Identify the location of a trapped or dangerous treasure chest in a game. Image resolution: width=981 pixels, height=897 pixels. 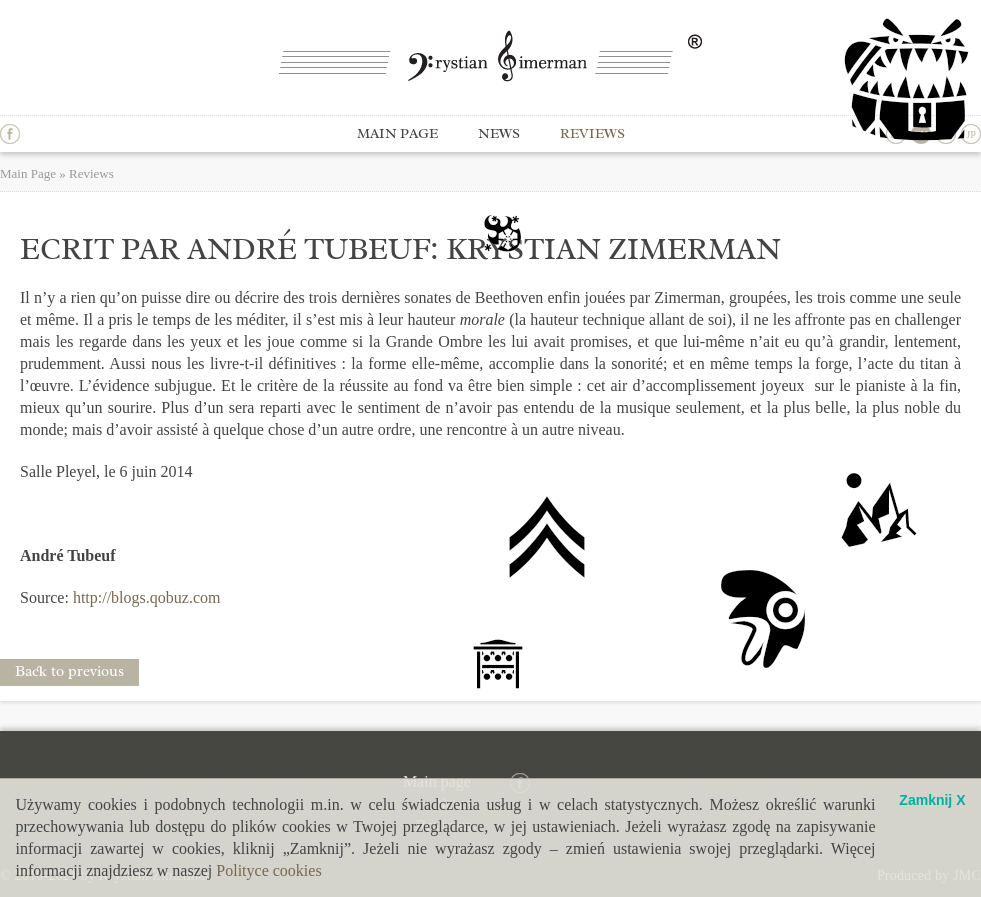
(906, 79).